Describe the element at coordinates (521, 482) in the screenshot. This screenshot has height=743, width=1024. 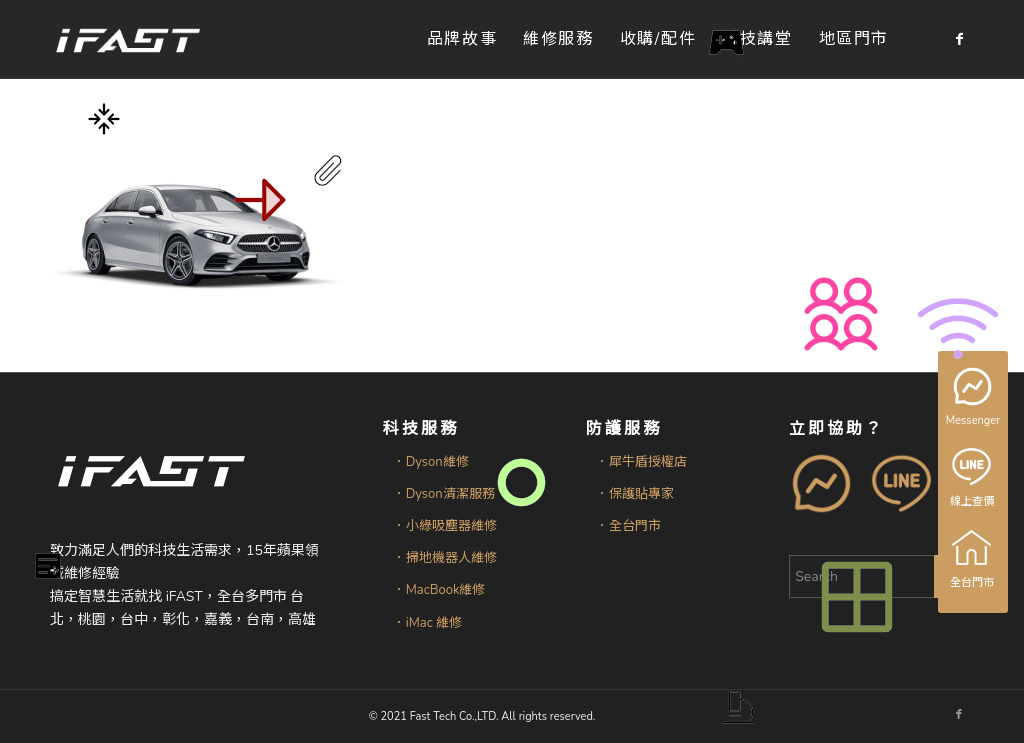
I see `indicates gender-neutral or unspecified gender option` at that location.